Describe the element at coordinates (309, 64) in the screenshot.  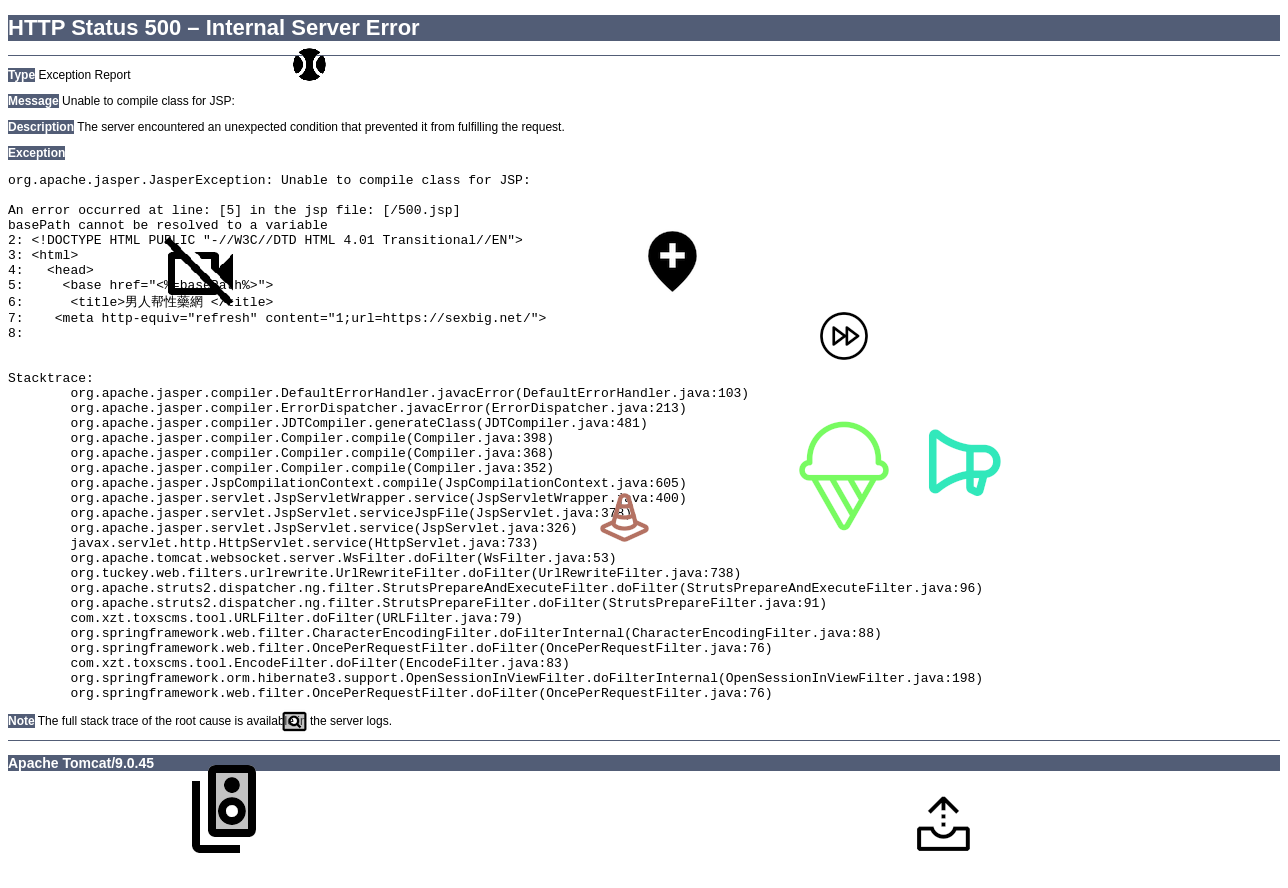
I see `access baseball or sports content` at that location.